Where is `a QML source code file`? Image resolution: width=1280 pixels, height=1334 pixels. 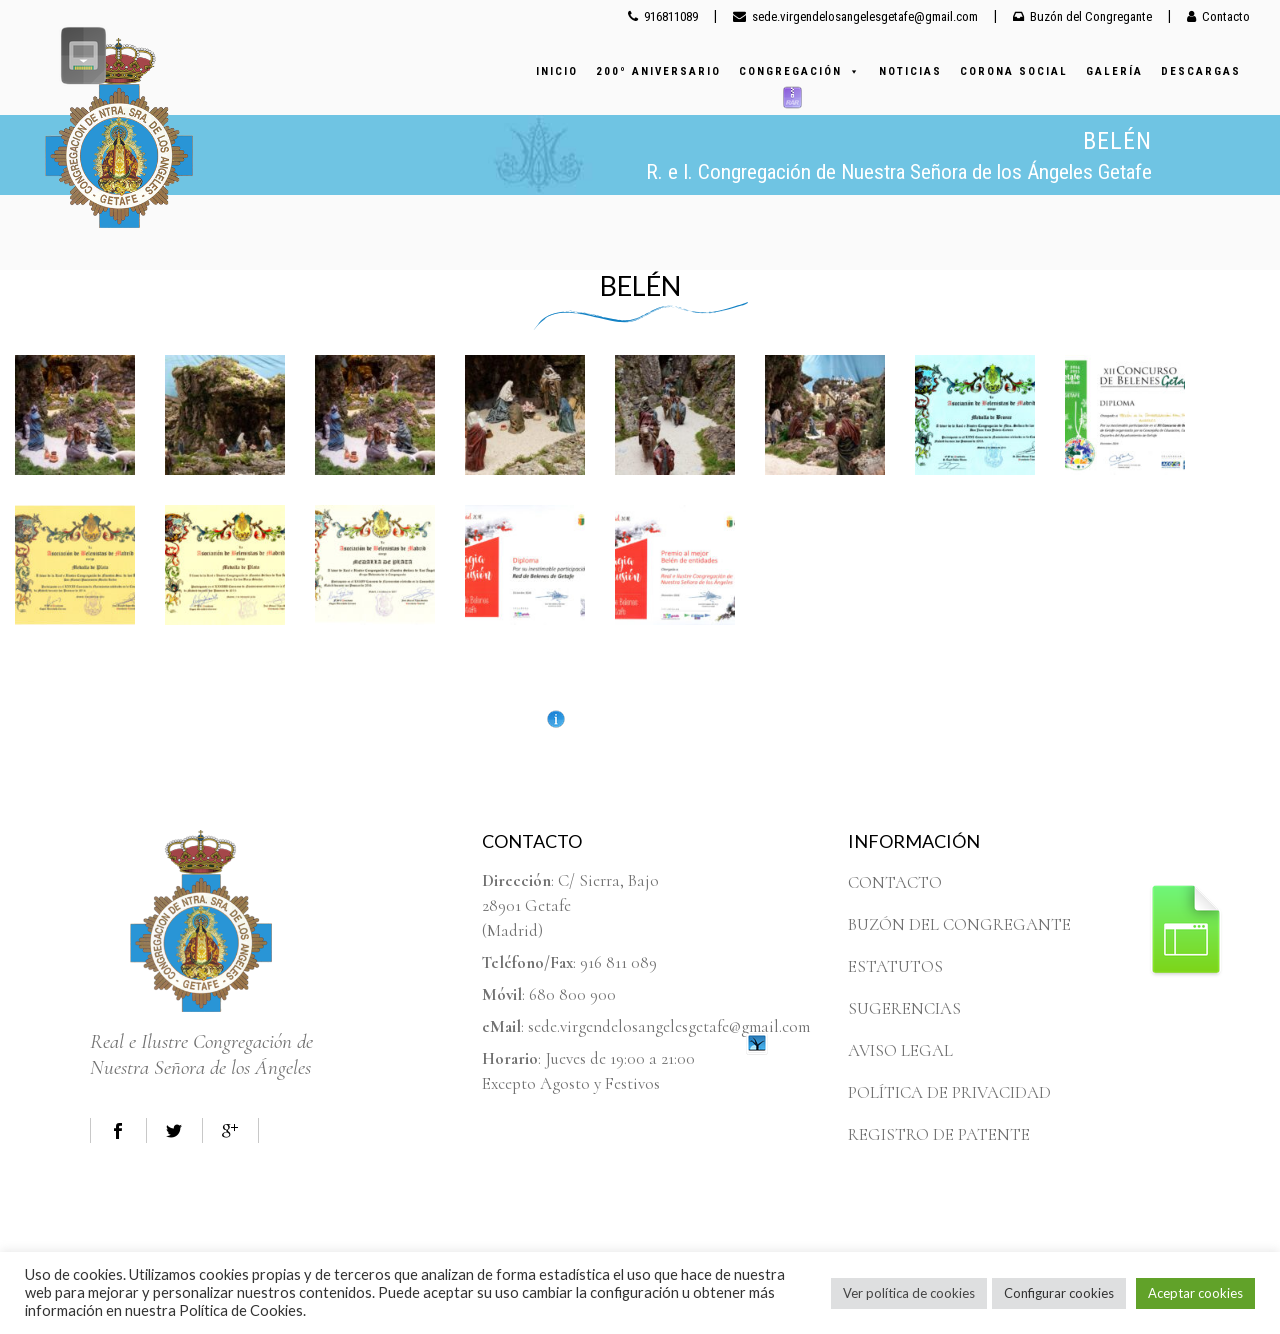
a QML source code file is located at coordinates (1186, 931).